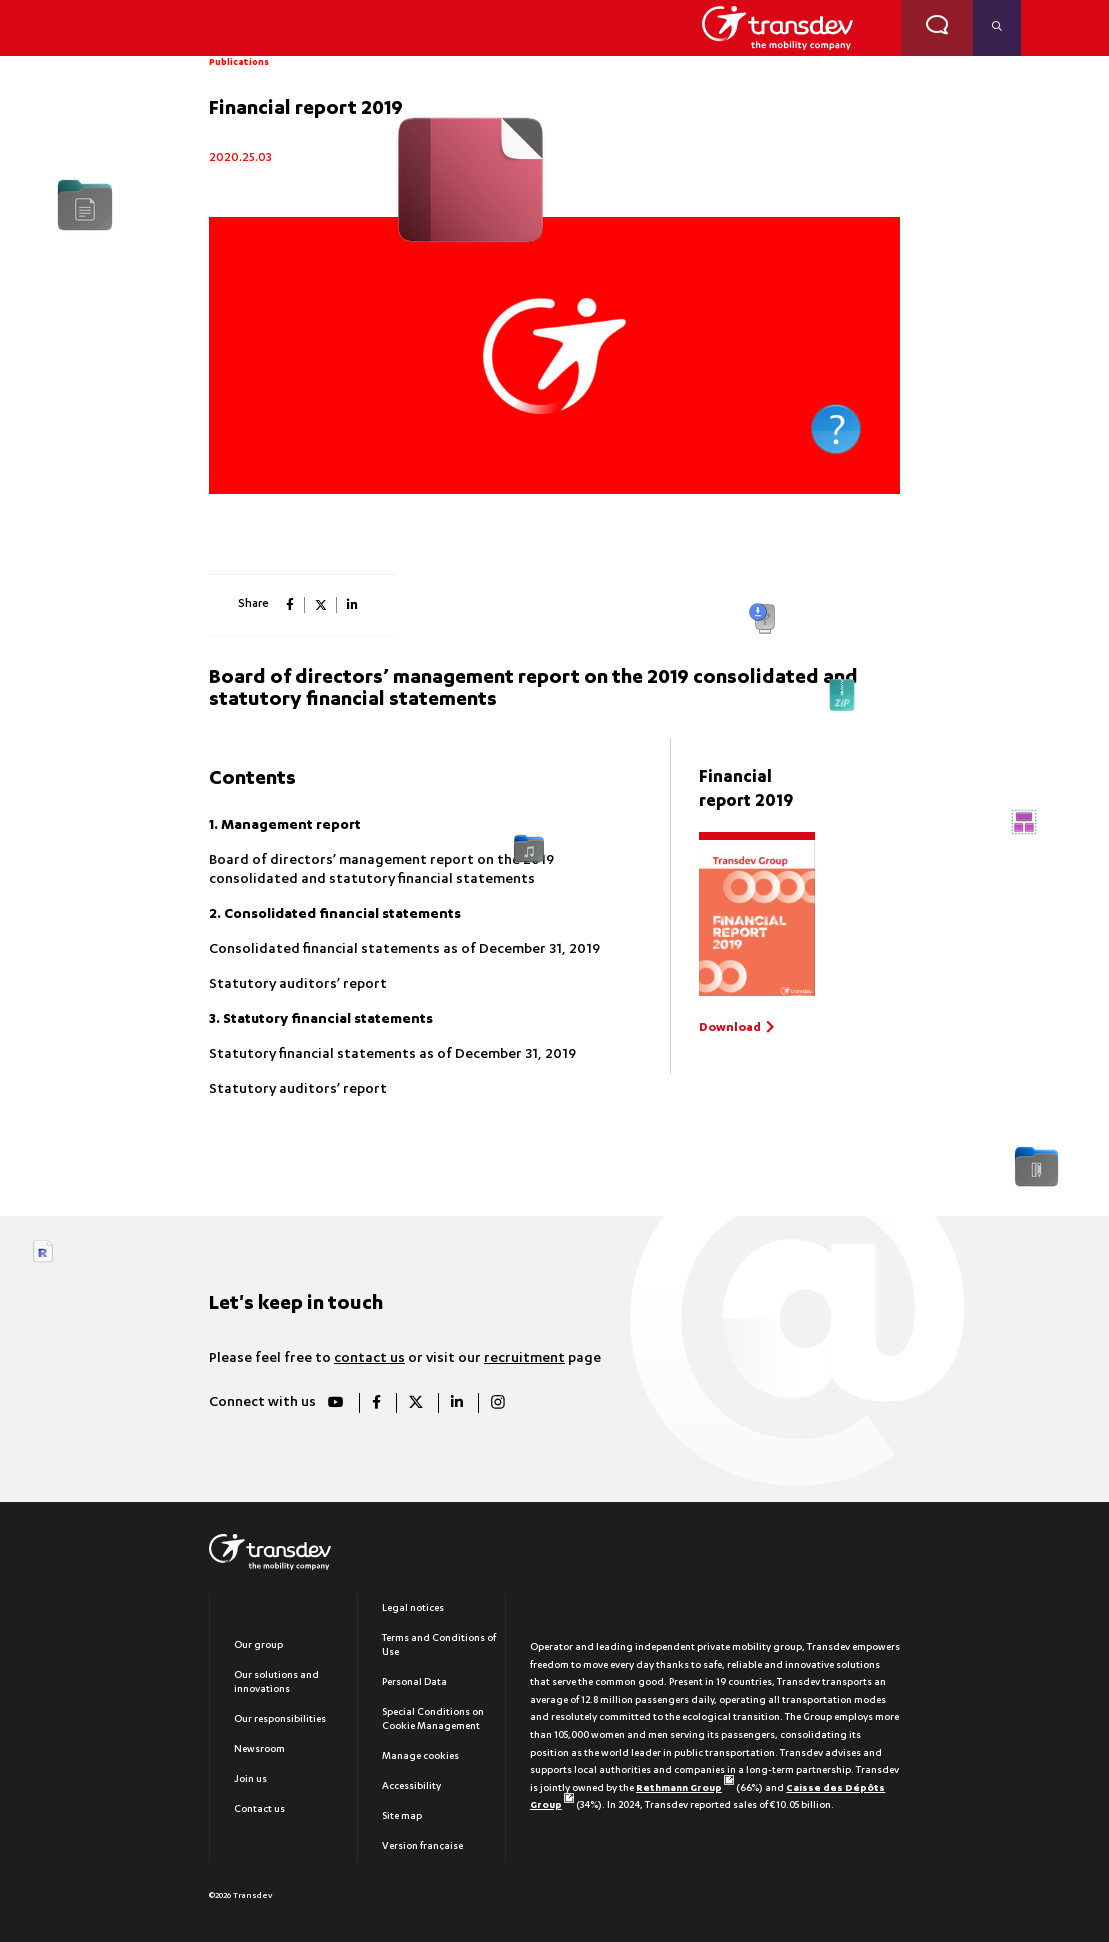  What do you see at coordinates (43, 1251) in the screenshot?
I see `an R programming language source file` at bounding box center [43, 1251].